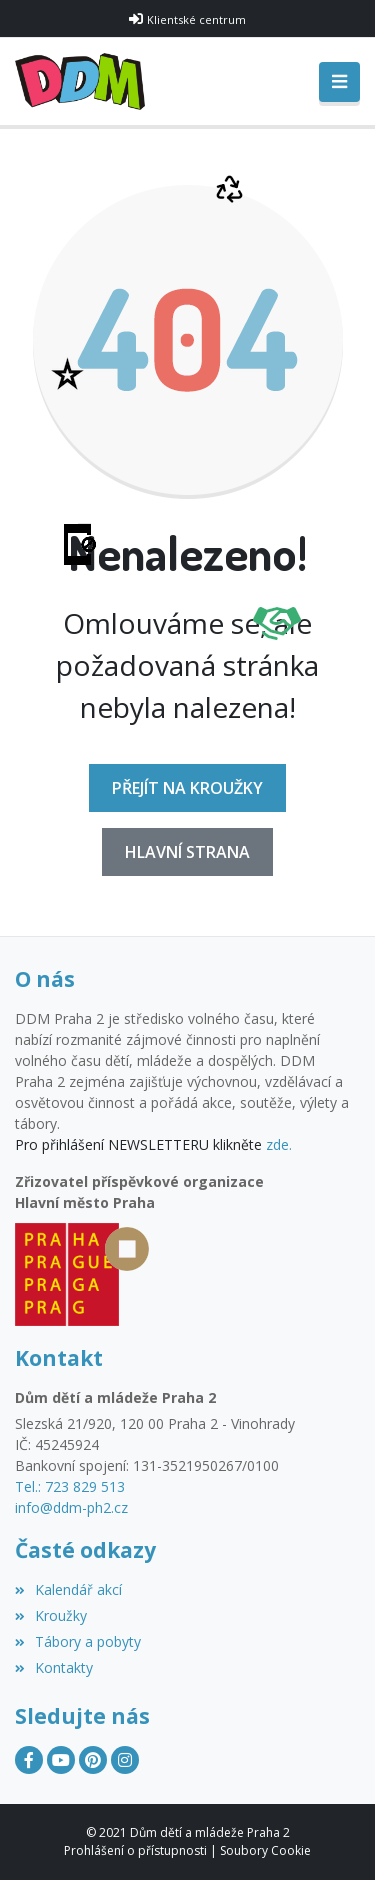 Image resolution: width=375 pixels, height=1880 pixels. I want to click on block or restrict an app, so click(77, 544).